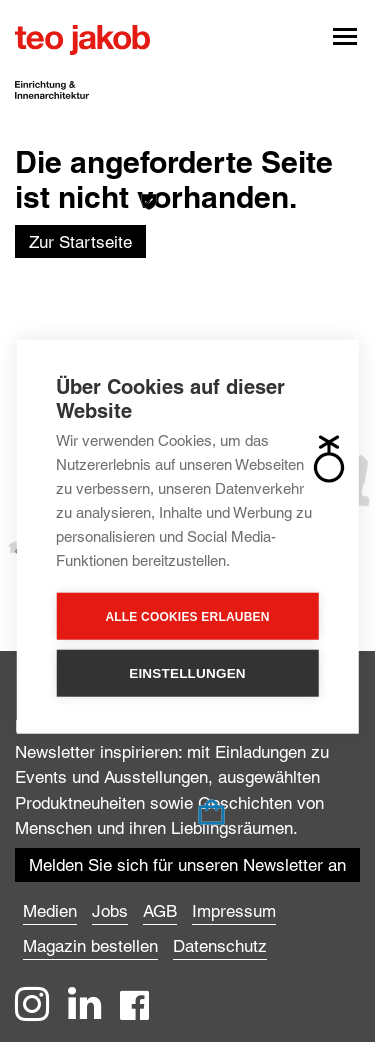 This screenshot has height=1042, width=375. What do you see at coordinates (149, 201) in the screenshot?
I see `indicates verified or secure status` at bounding box center [149, 201].